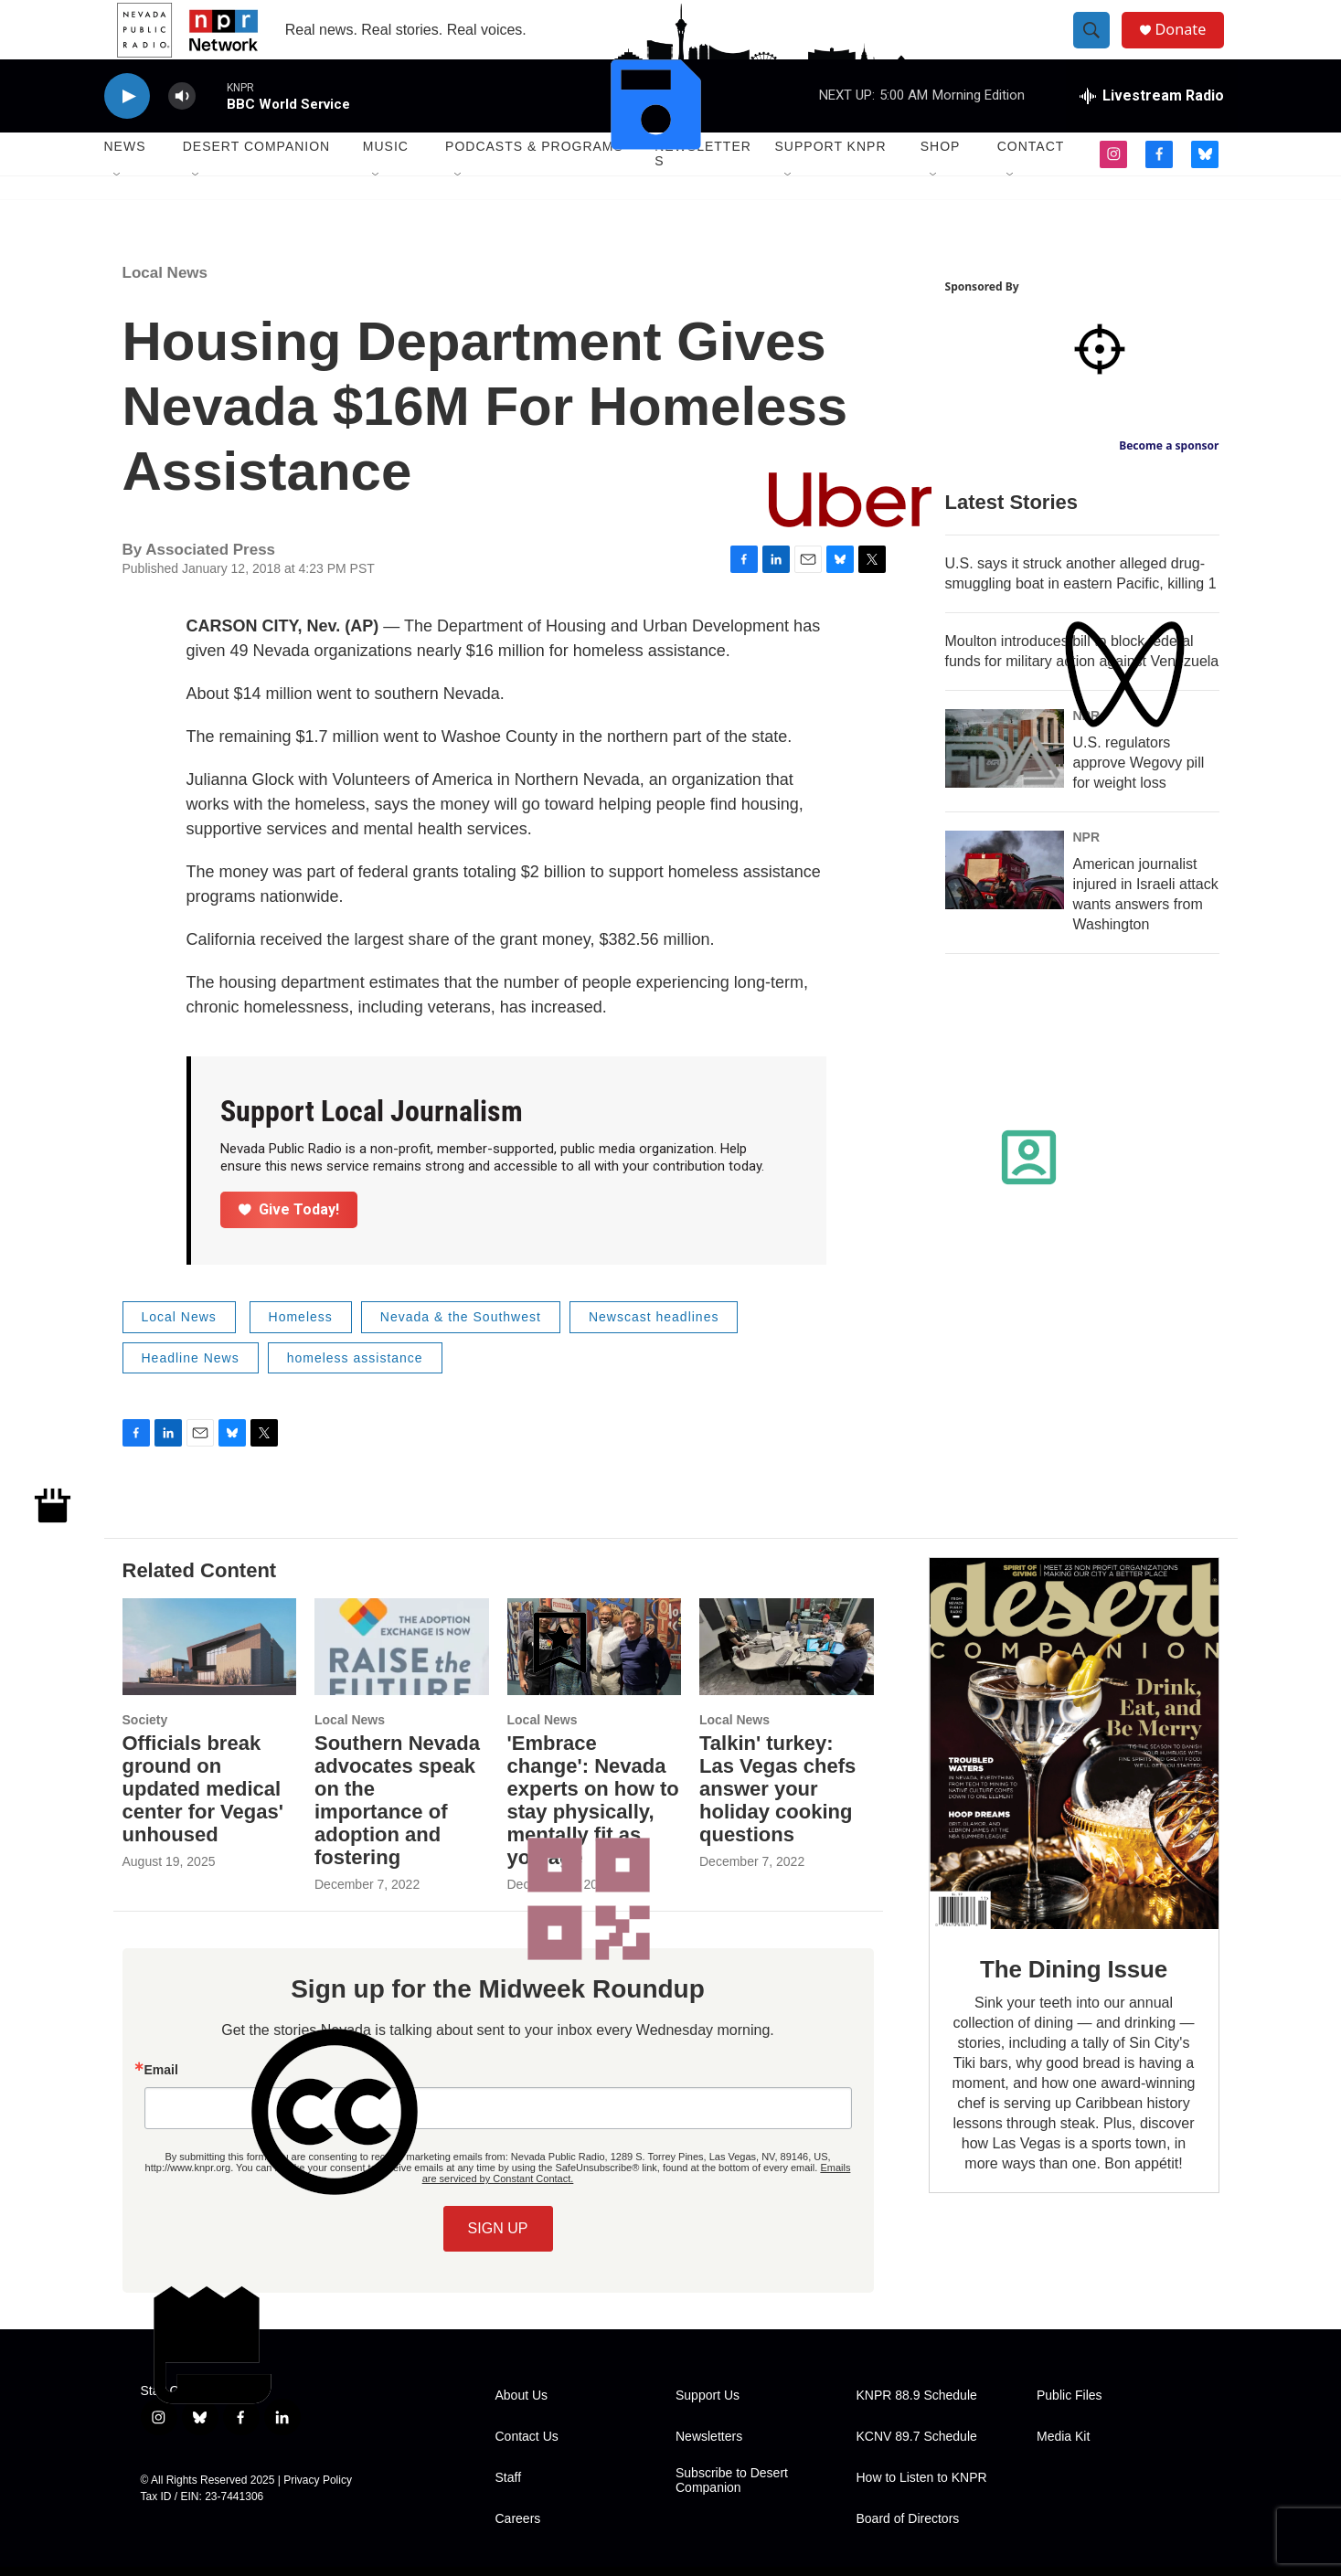 Image resolution: width=1341 pixels, height=2576 pixels. Describe the element at coordinates (207, 2345) in the screenshot. I see `view purchase receipt or transaction history` at that location.